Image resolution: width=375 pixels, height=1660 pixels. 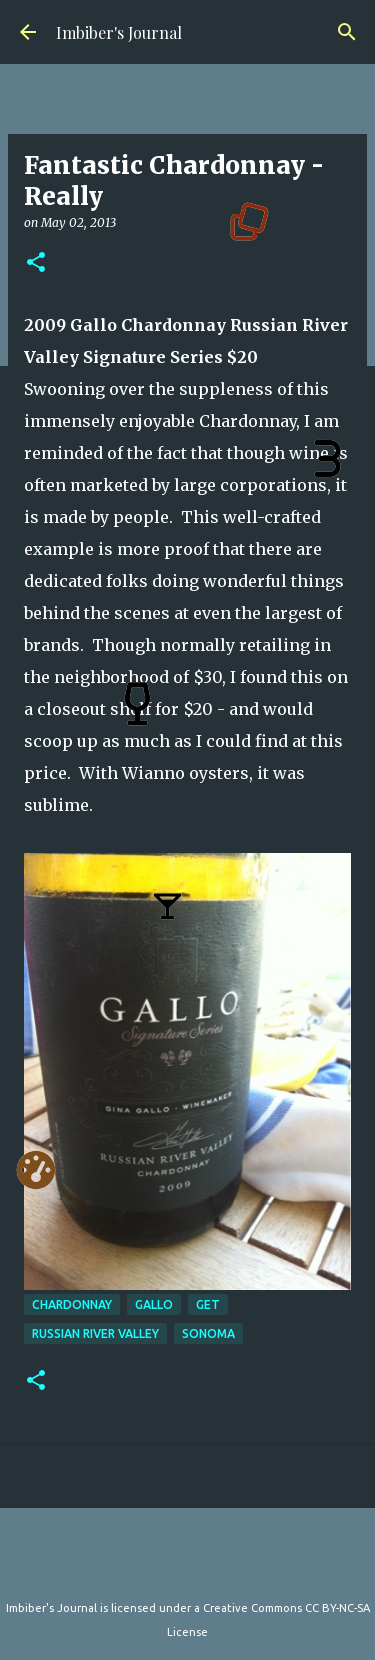 I want to click on view performance or speed metrics, so click(x=36, y=1170).